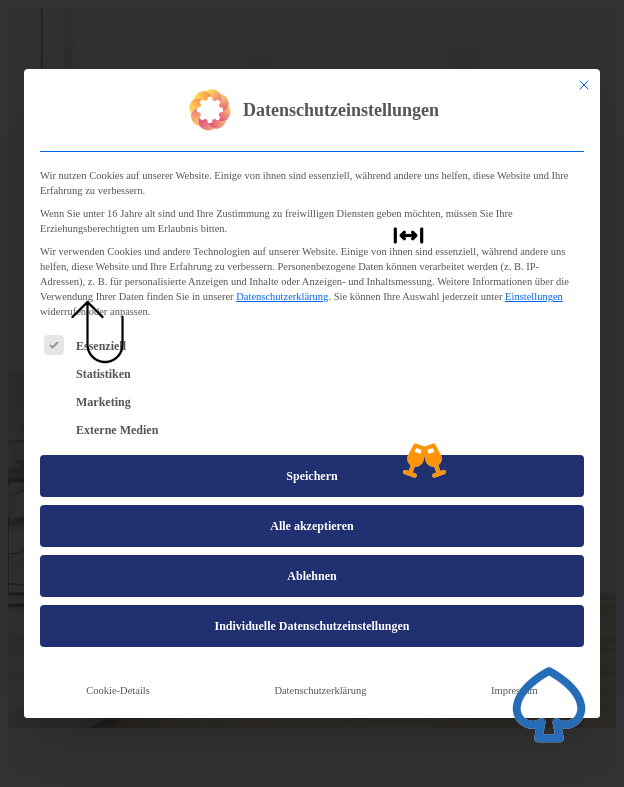 The height and width of the screenshot is (787, 624). Describe the element at coordinates (408, 235) in the screenshot. I see `adjust horizontal spacing or margins` at that location.